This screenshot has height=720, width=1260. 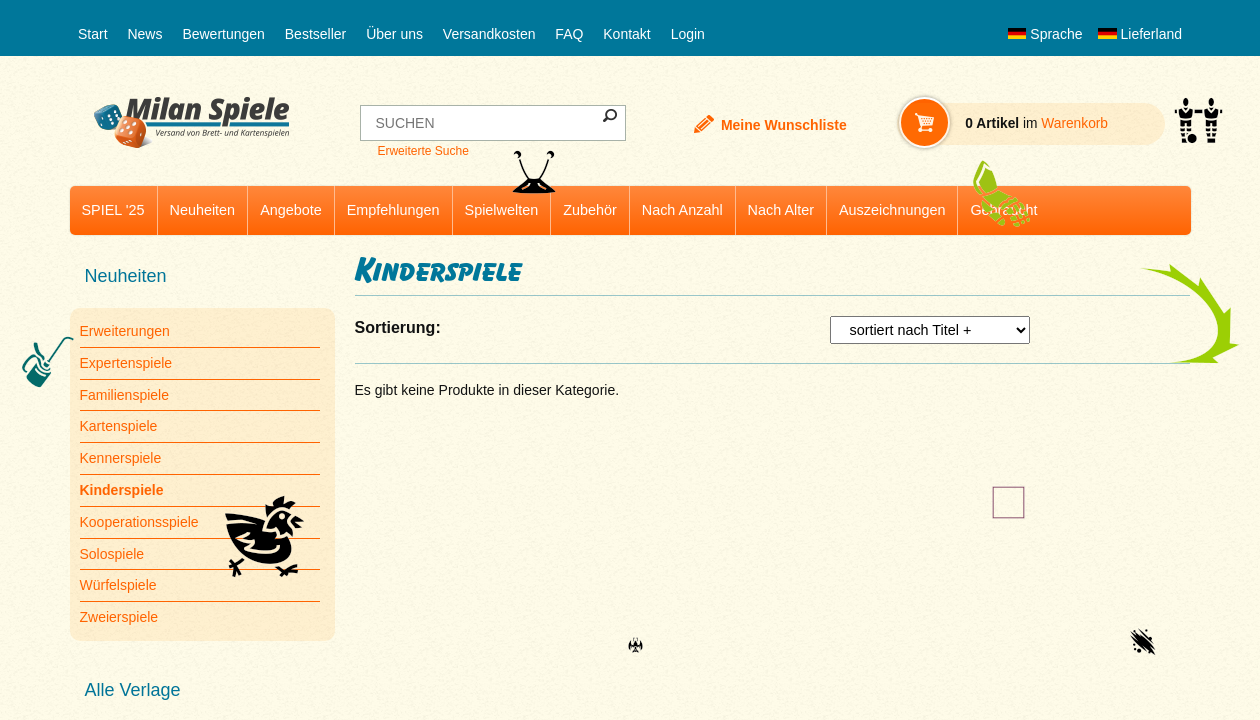 What do you see at coordinates (48, 362) in the screenshot?
I see `apply lubrication or maintenance to equipment` at bounding box center [48, 362].